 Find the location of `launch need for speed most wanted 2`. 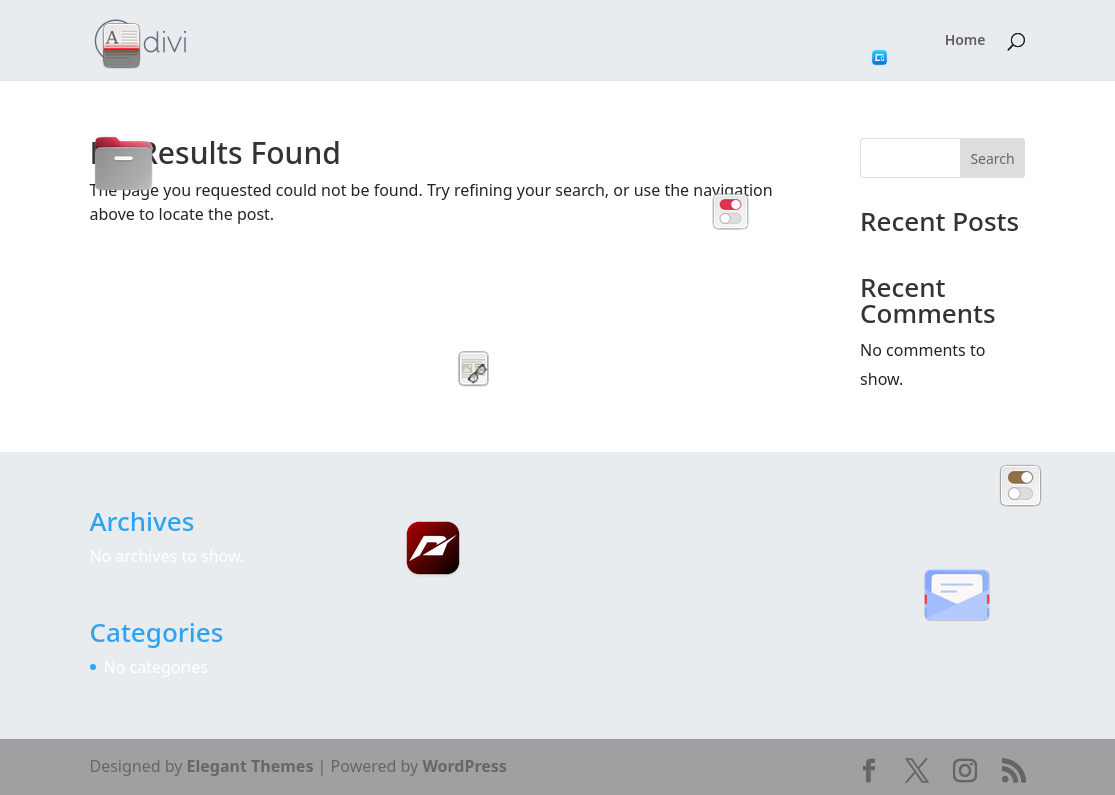

launch need for speed most wanted 2 is located at coordinates (433, 548).